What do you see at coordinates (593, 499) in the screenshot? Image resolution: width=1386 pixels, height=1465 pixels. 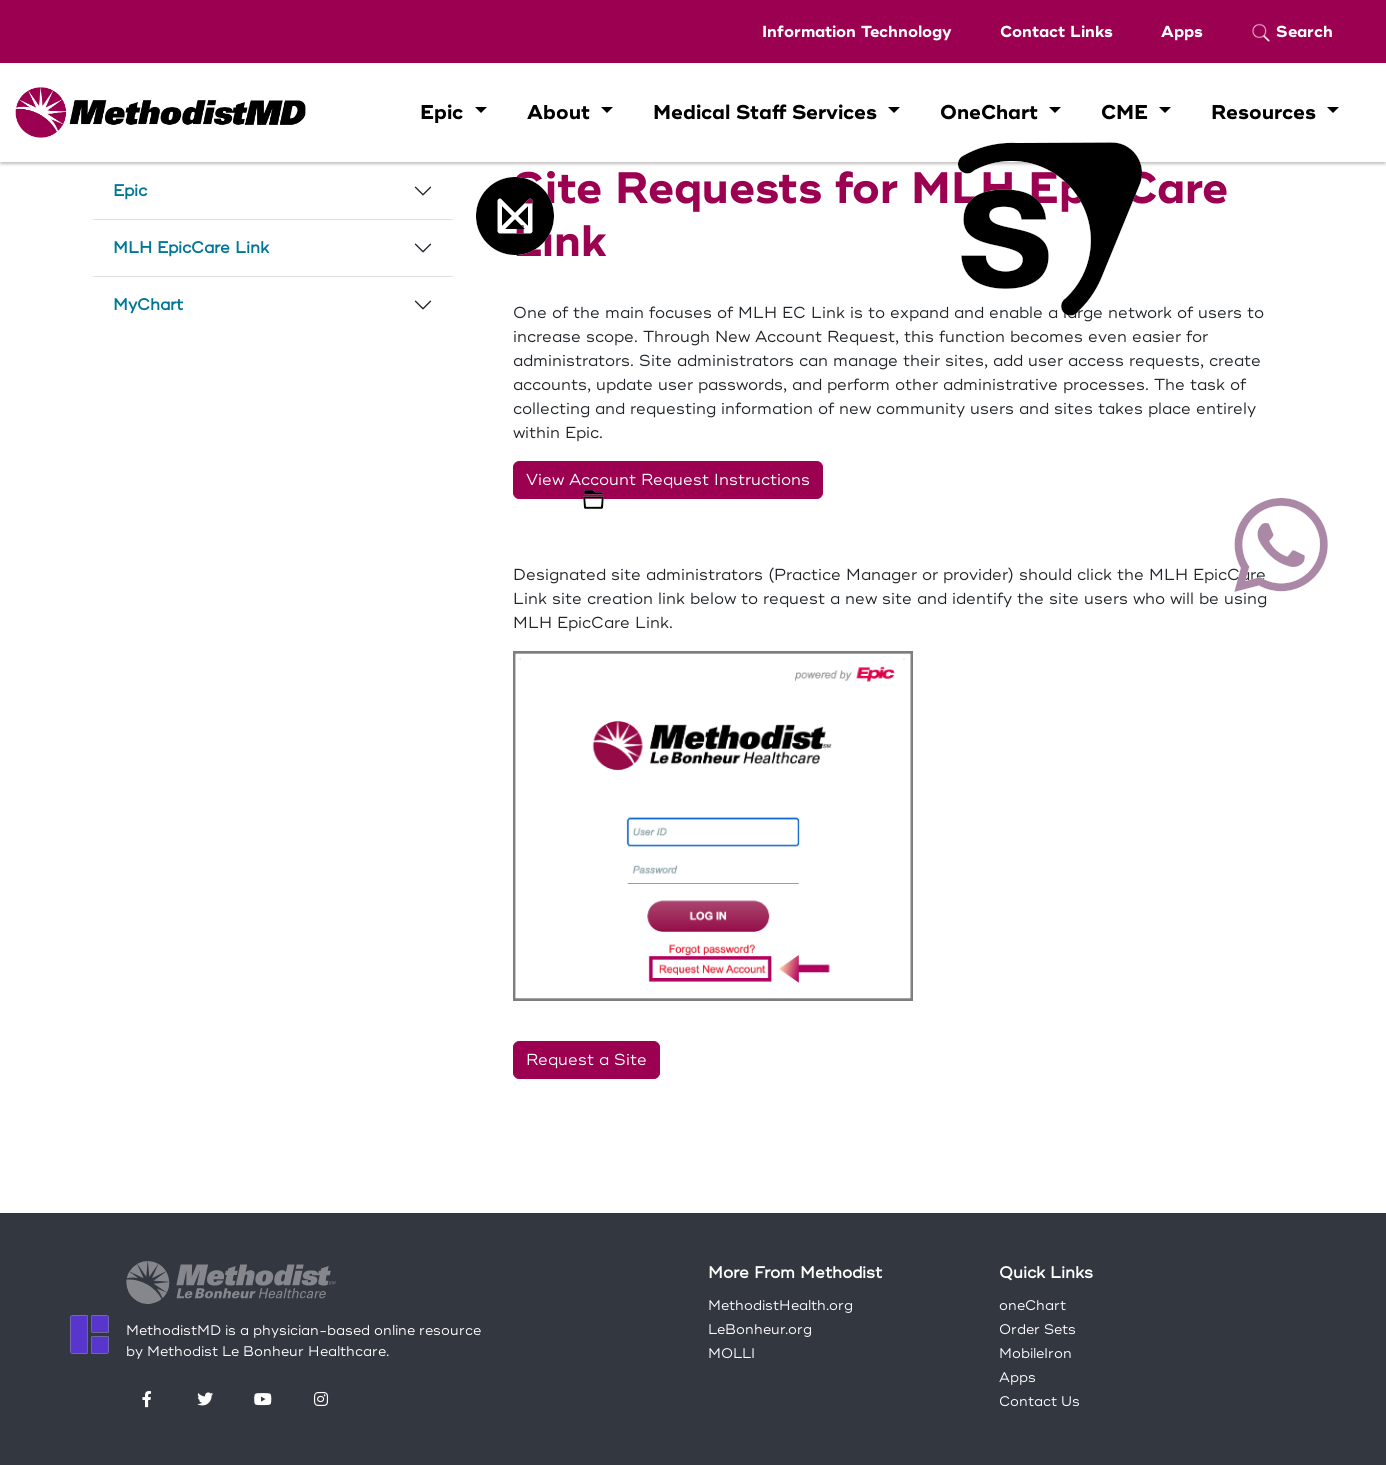 I see `open folder to view files` at bounding box center [593, 499].